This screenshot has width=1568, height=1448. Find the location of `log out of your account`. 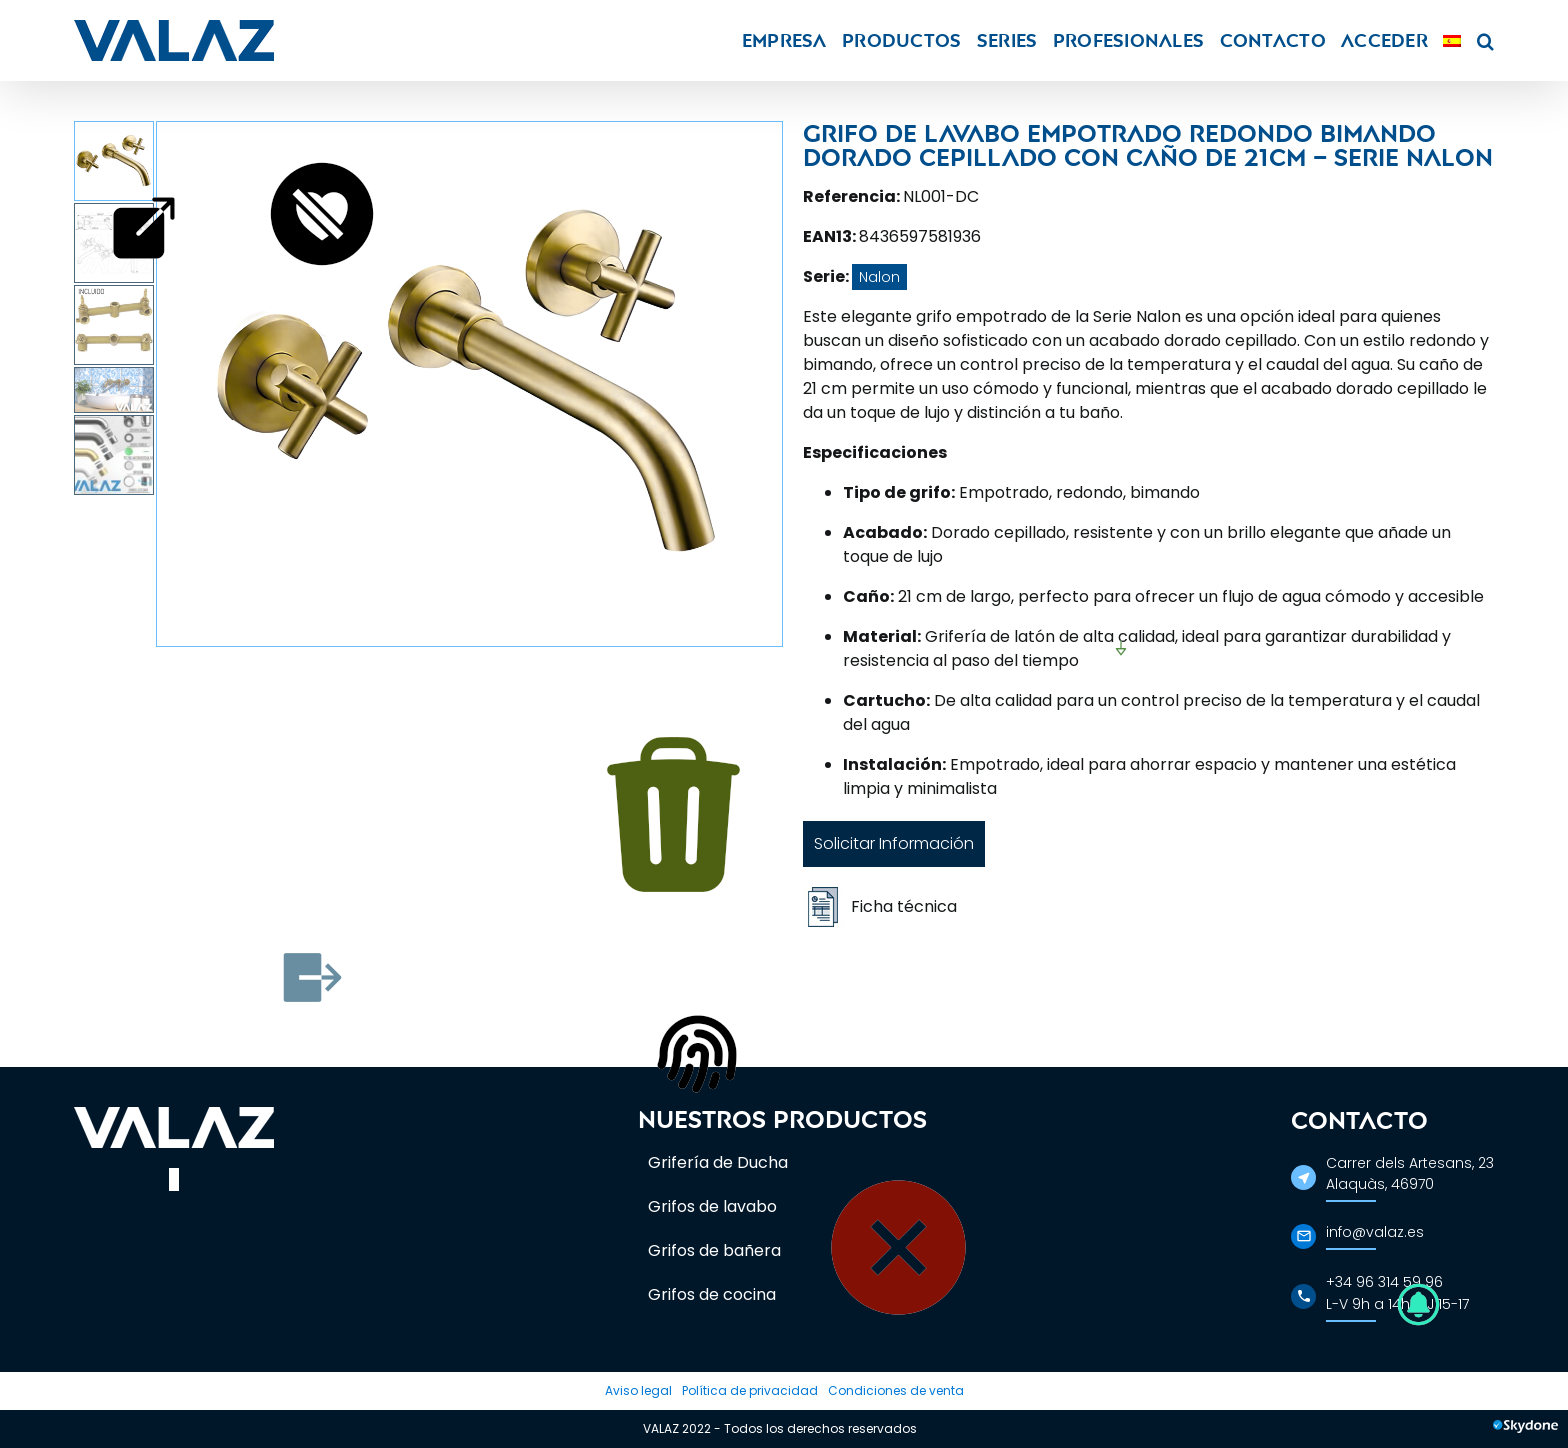

log out of your account is located at coordinates (312, 977).